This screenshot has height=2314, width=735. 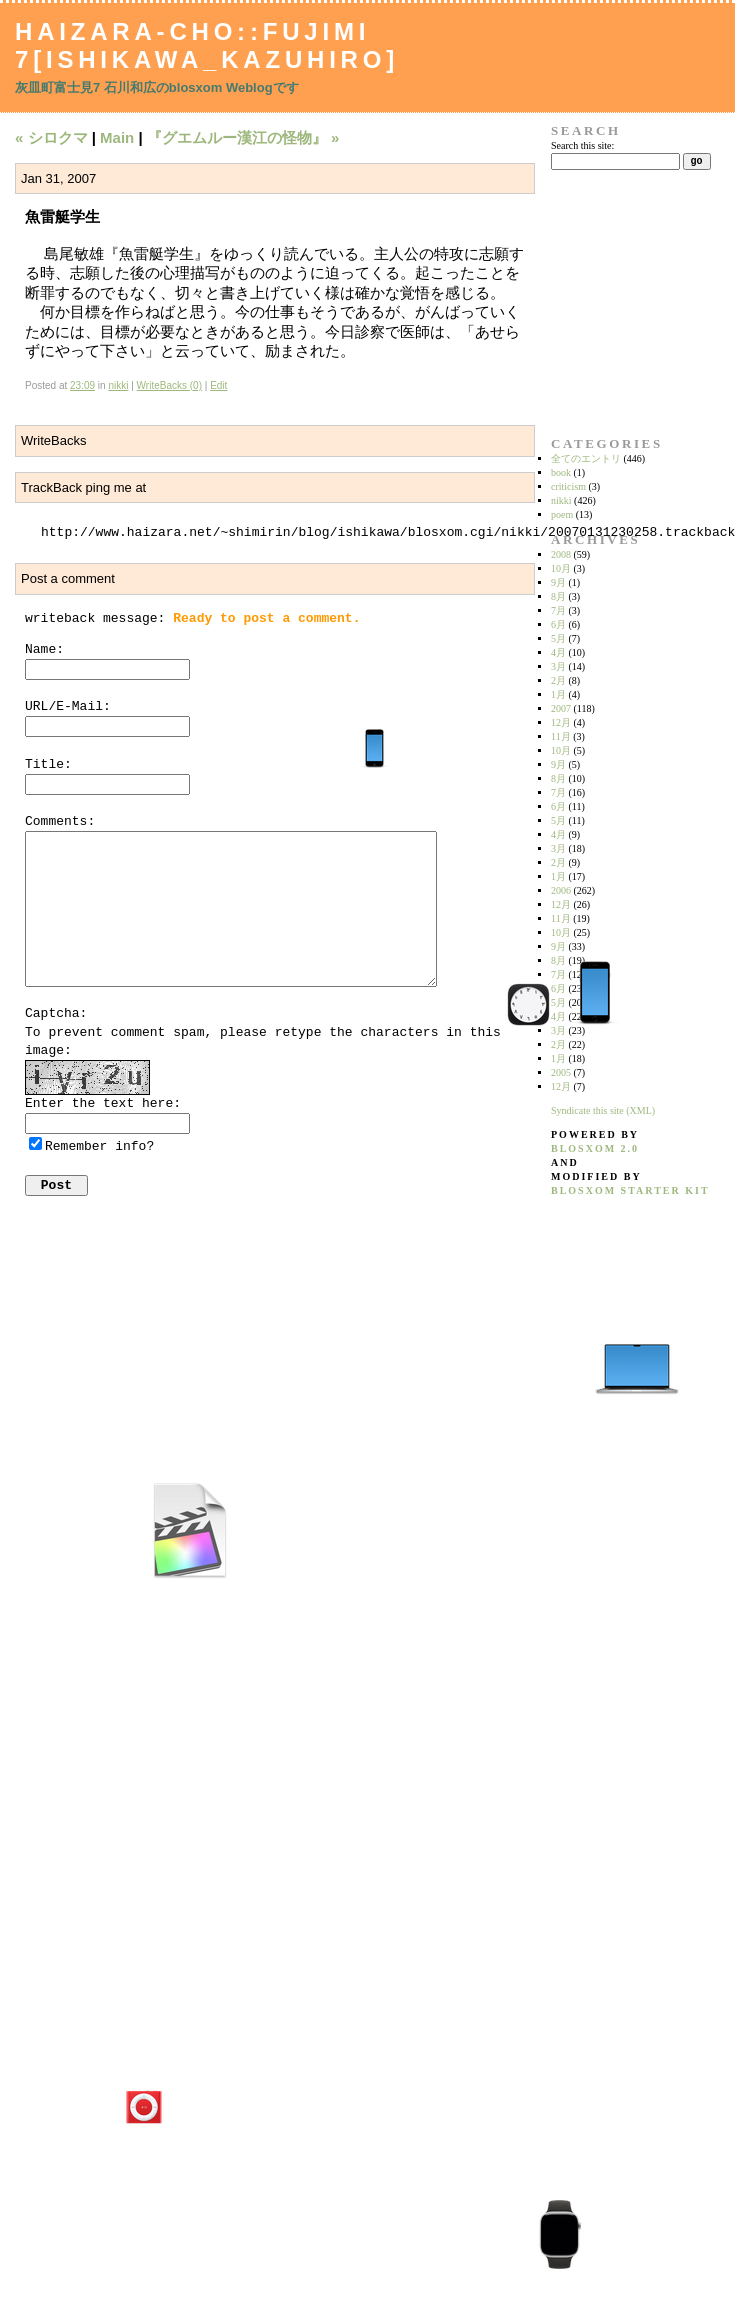 What do you see at coordinates (559, 2234) in the screenshot?
I see `apple watch series 10 device icon` at bounding box center [559, 2234].